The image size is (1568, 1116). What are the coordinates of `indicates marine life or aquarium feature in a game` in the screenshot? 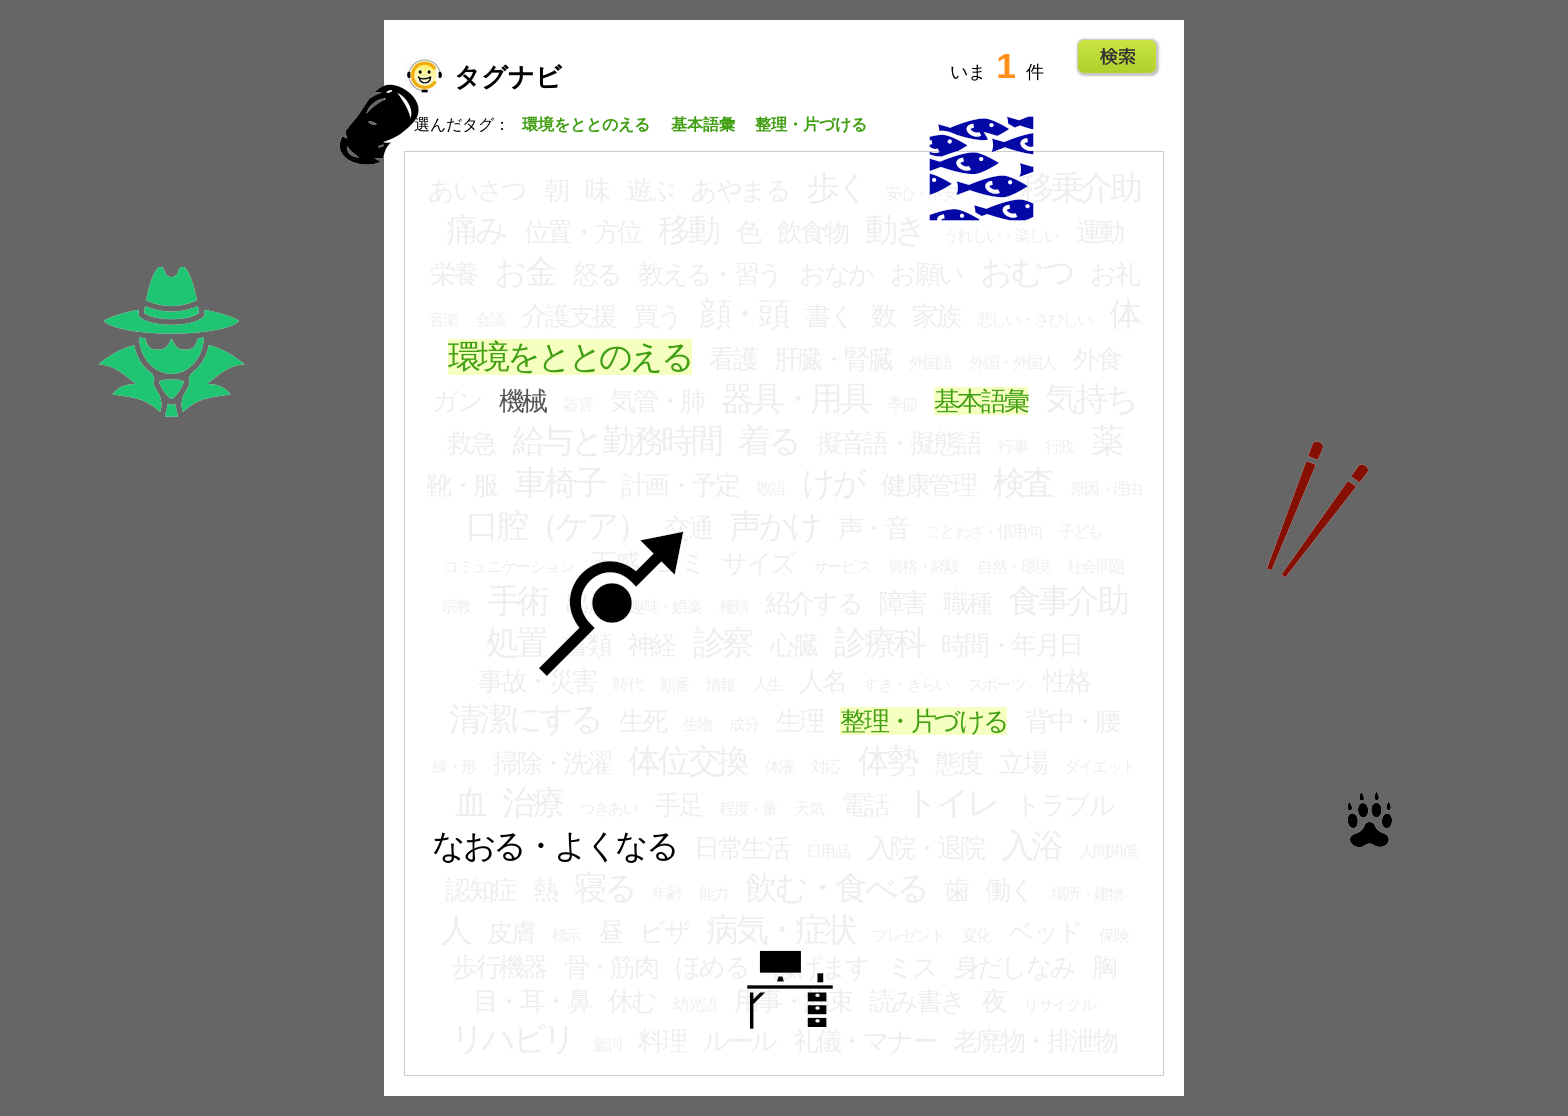 It's located at (981, 168).